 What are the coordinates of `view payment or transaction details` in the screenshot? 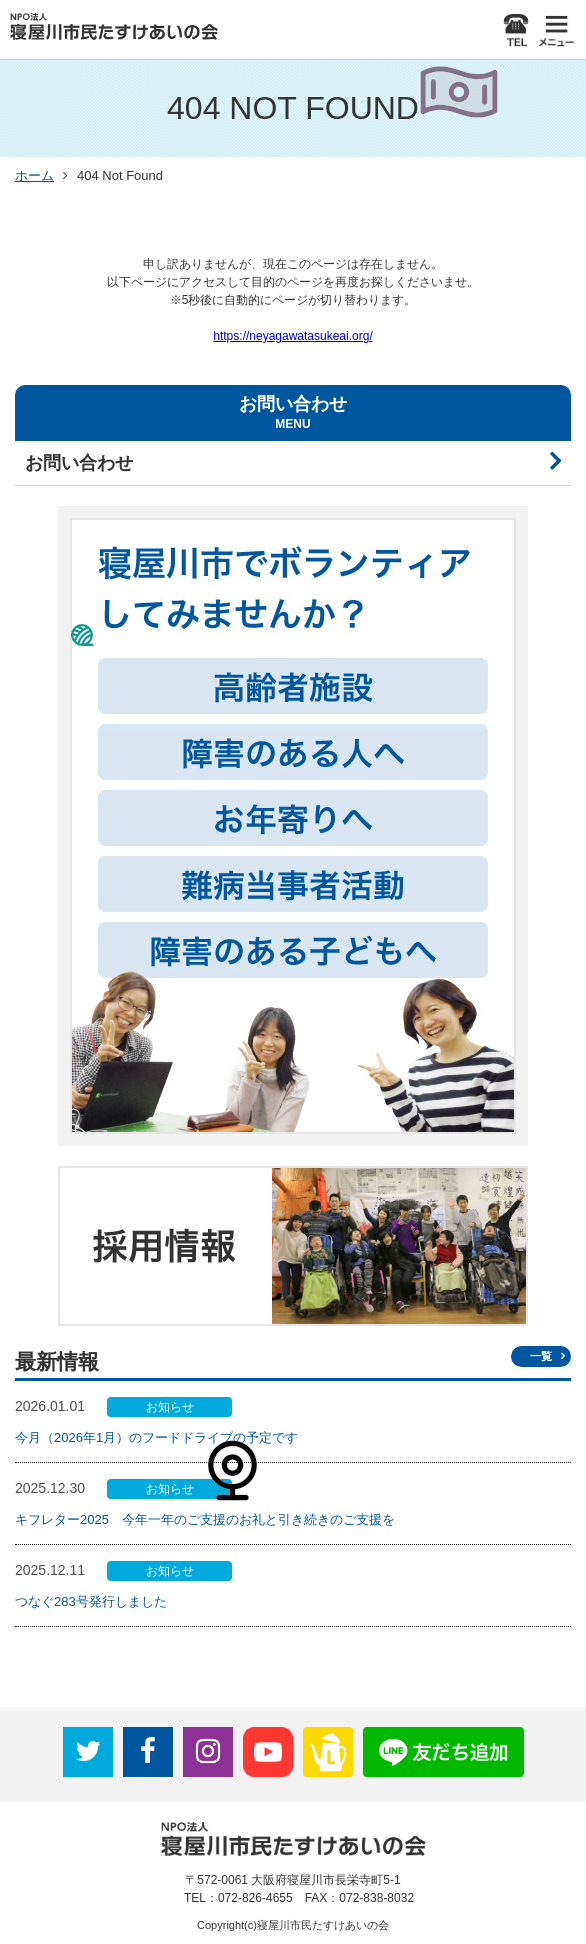 It's located at (459, 92).